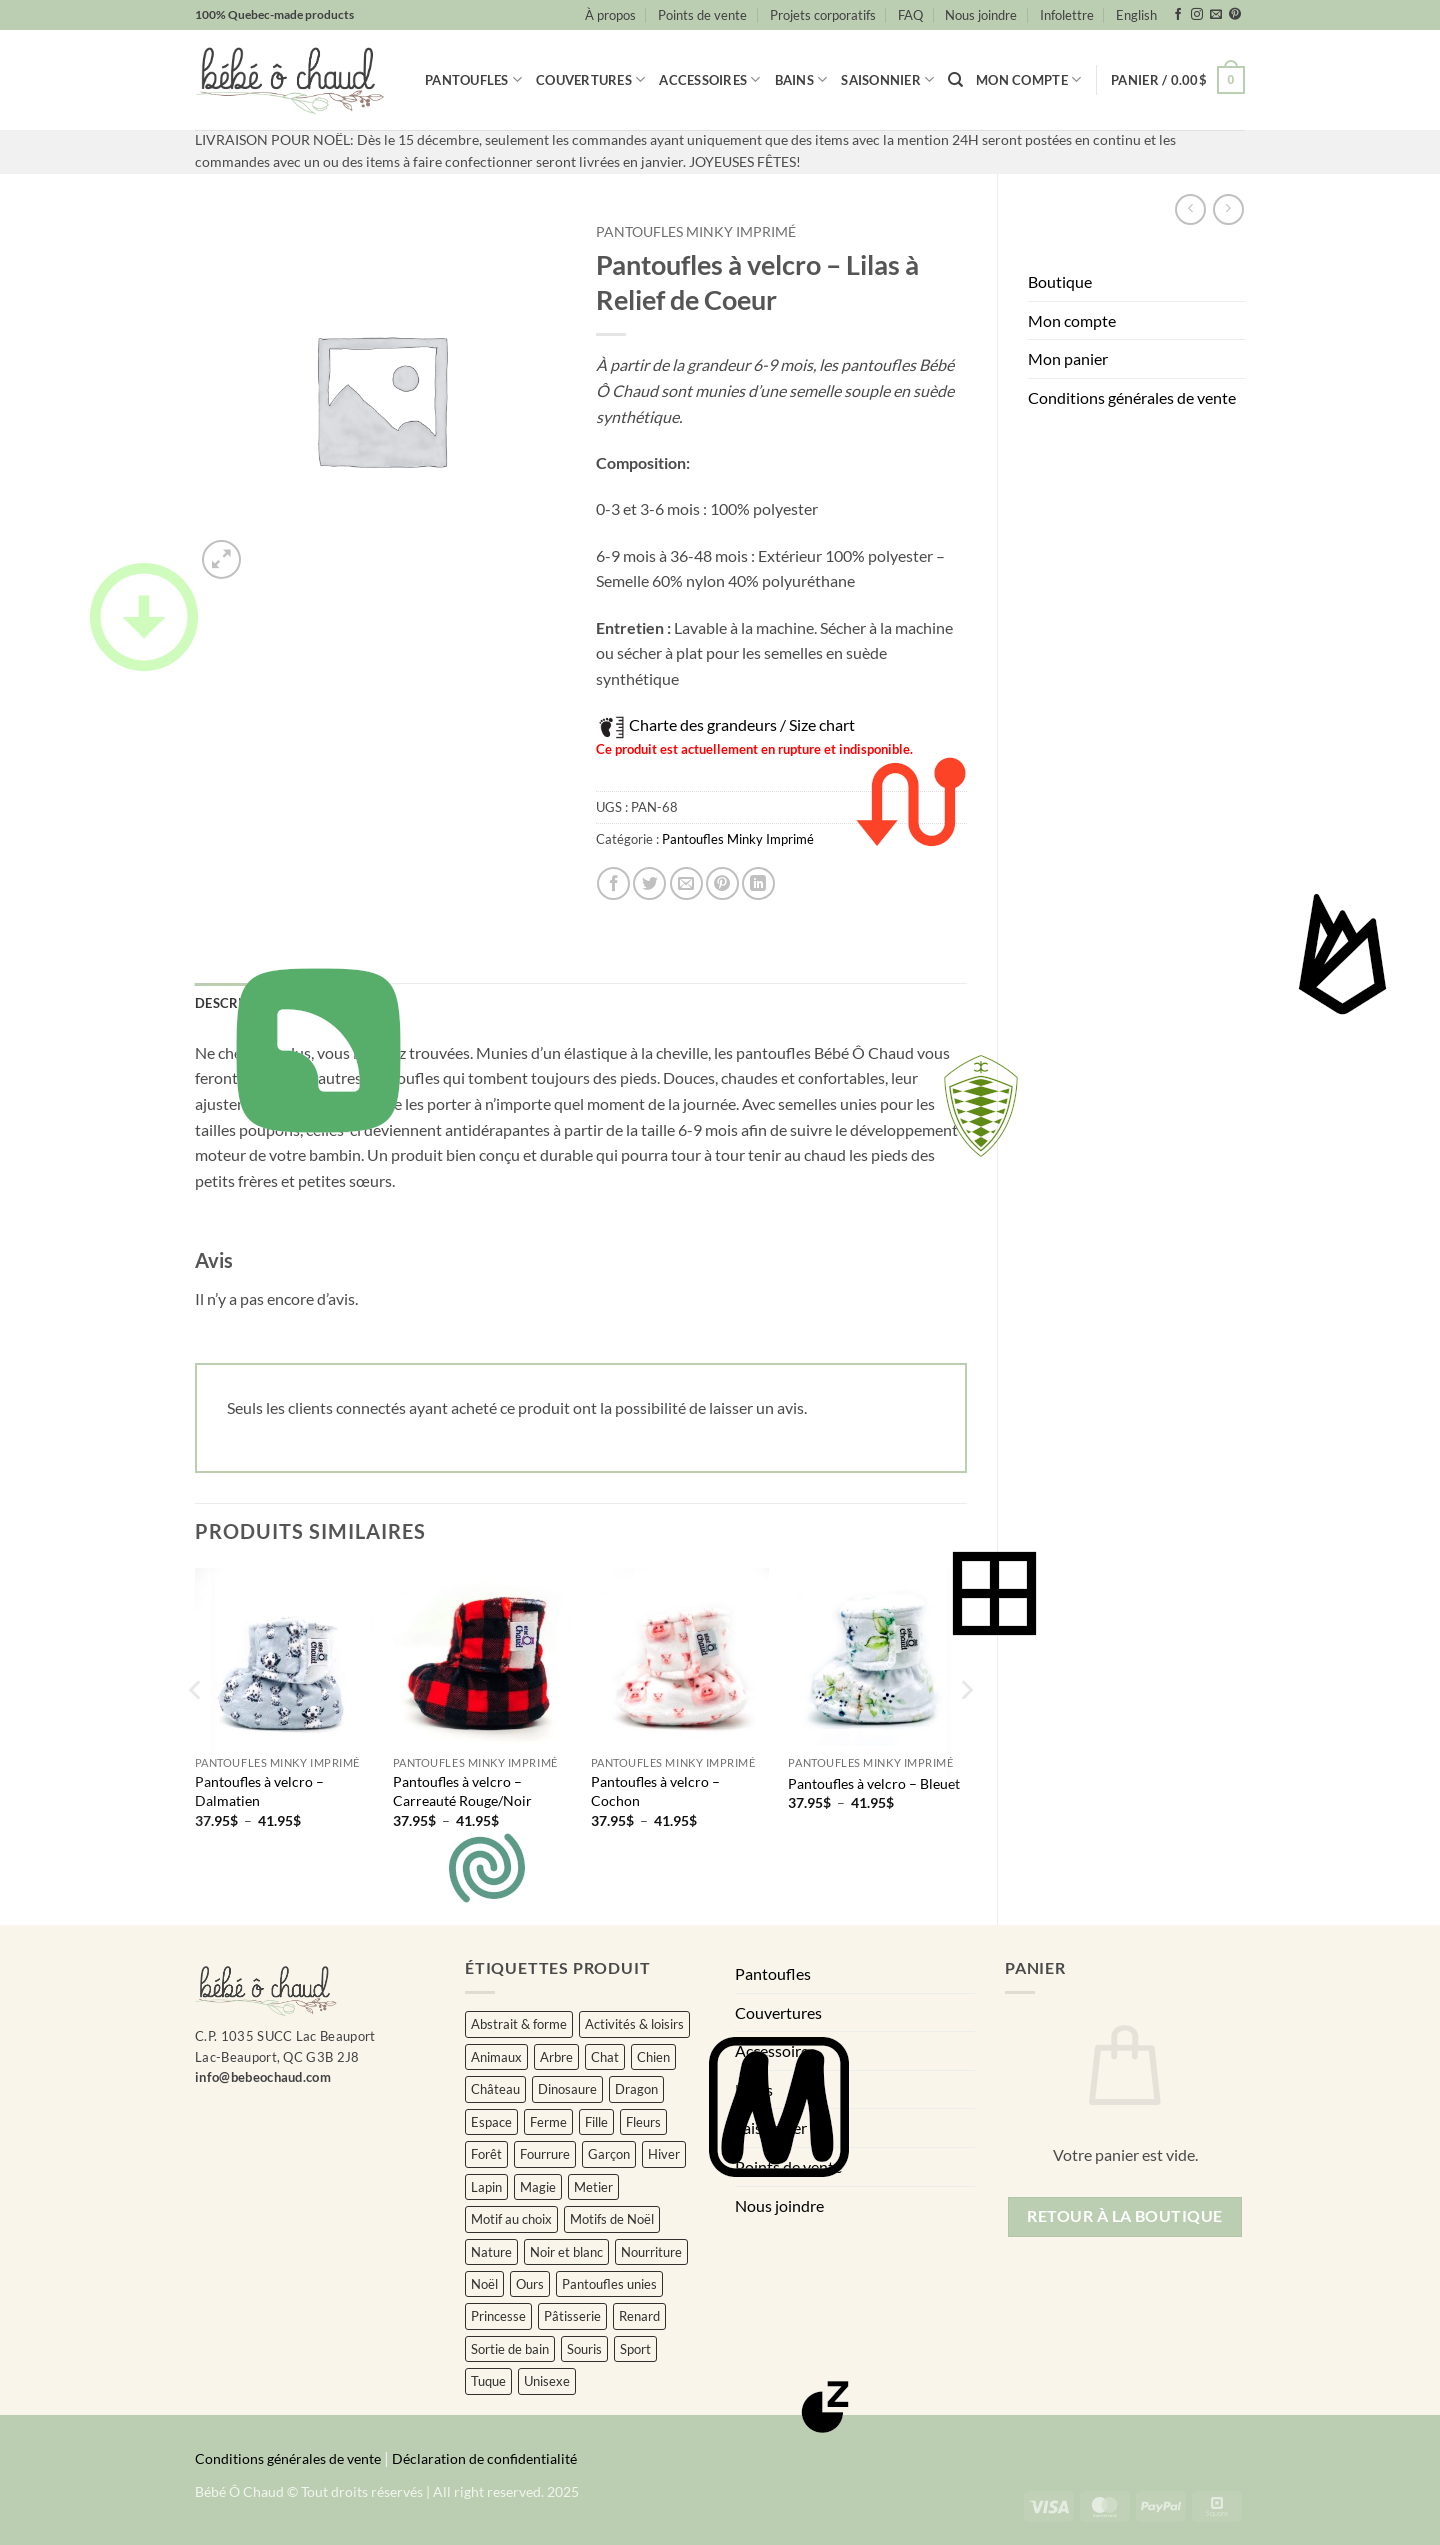  I want to click on open MangaUpdates website or app, so click(779, 2107).